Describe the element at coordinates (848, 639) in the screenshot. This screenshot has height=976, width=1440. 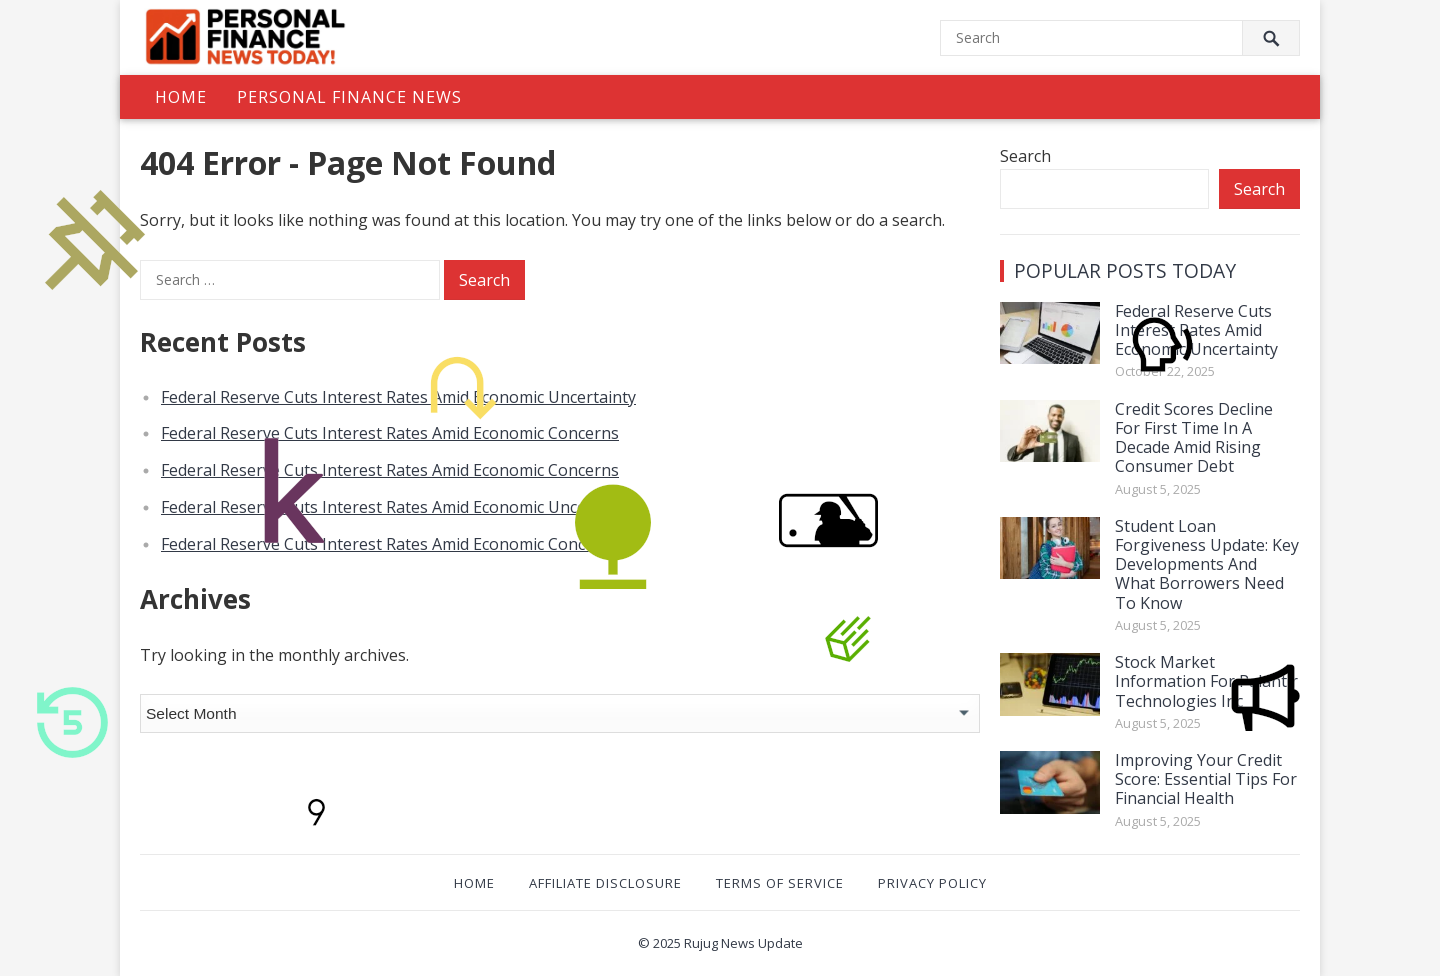
I see `iced framework logo` at that location.